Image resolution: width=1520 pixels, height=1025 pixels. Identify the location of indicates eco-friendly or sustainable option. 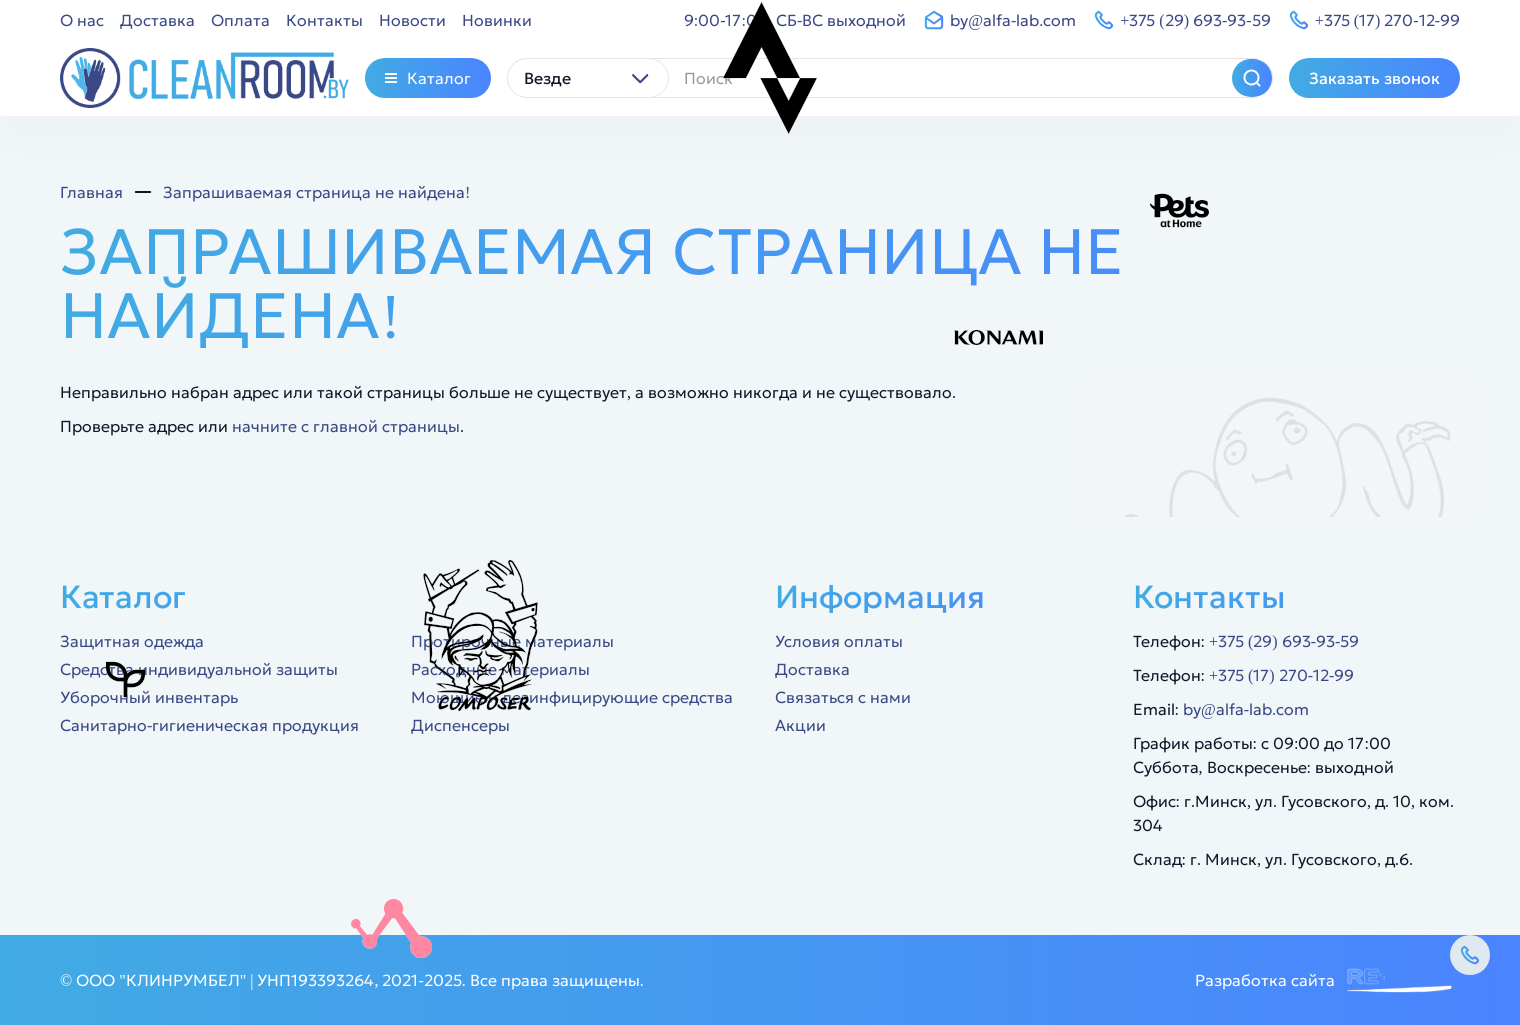
(125, 679).